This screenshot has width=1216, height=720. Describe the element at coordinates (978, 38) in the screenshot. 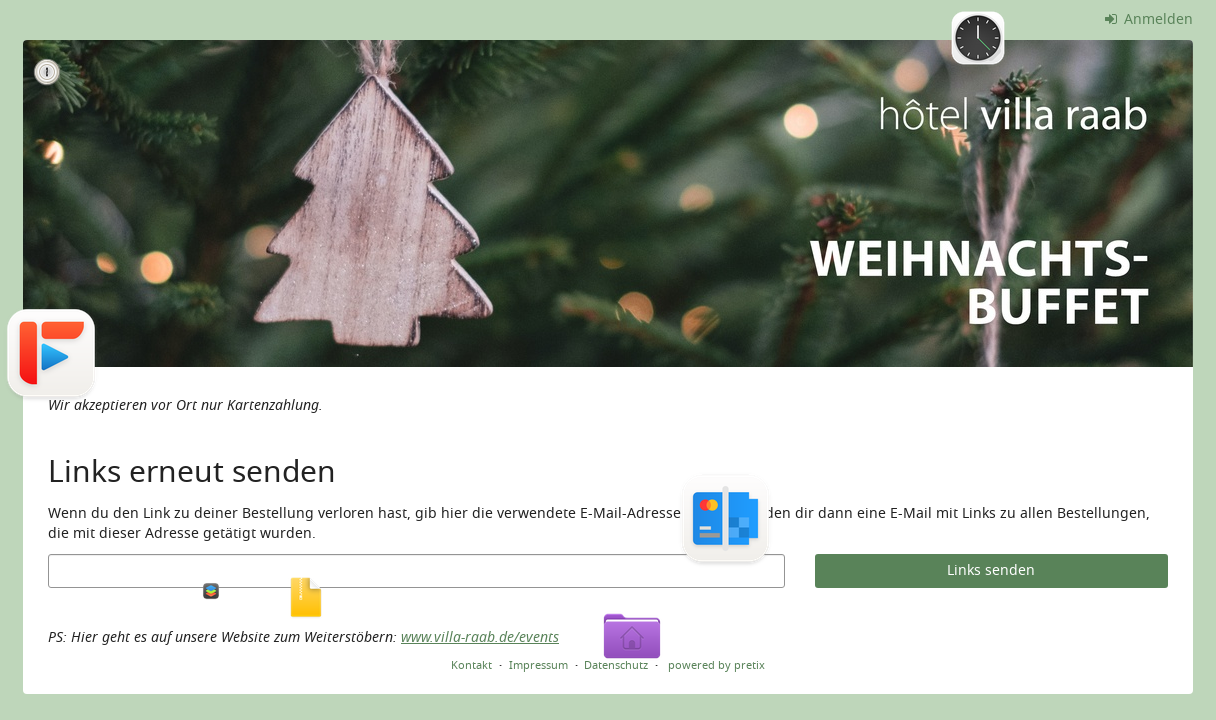

I see `open go for it productivity app` at that location.